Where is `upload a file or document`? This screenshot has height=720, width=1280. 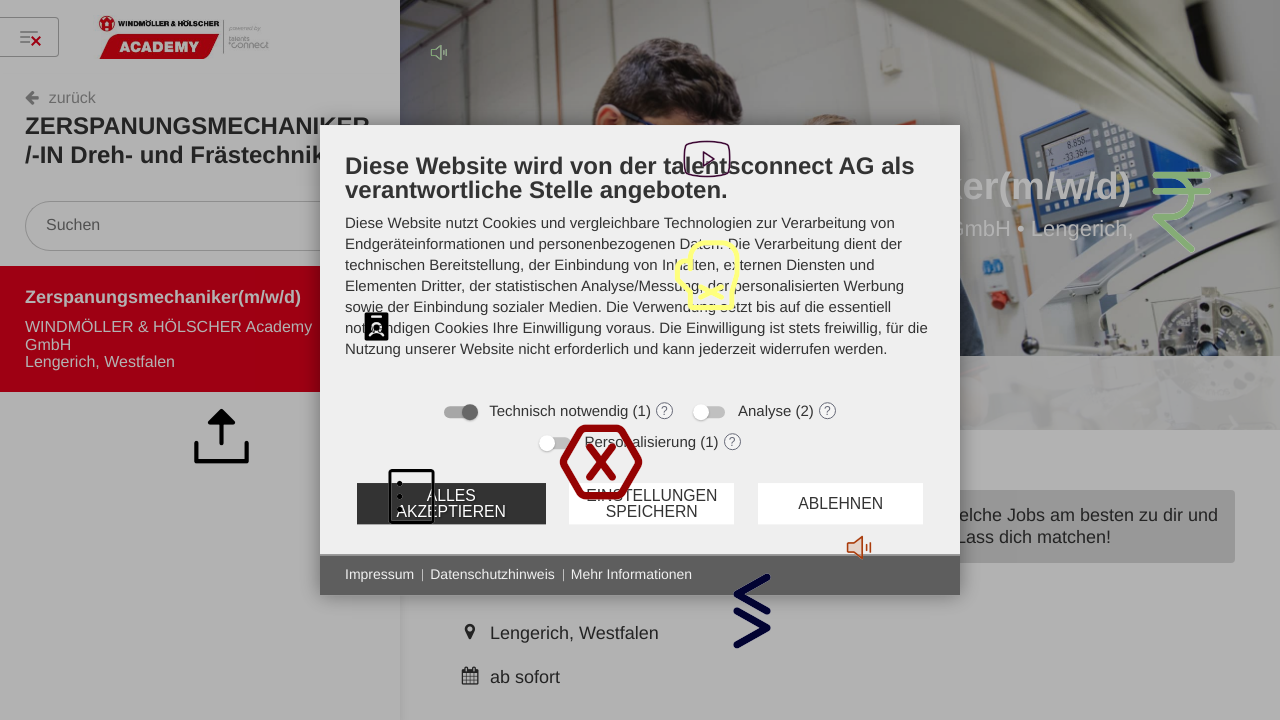
upload a file or document is located at coordinates (221, 438).